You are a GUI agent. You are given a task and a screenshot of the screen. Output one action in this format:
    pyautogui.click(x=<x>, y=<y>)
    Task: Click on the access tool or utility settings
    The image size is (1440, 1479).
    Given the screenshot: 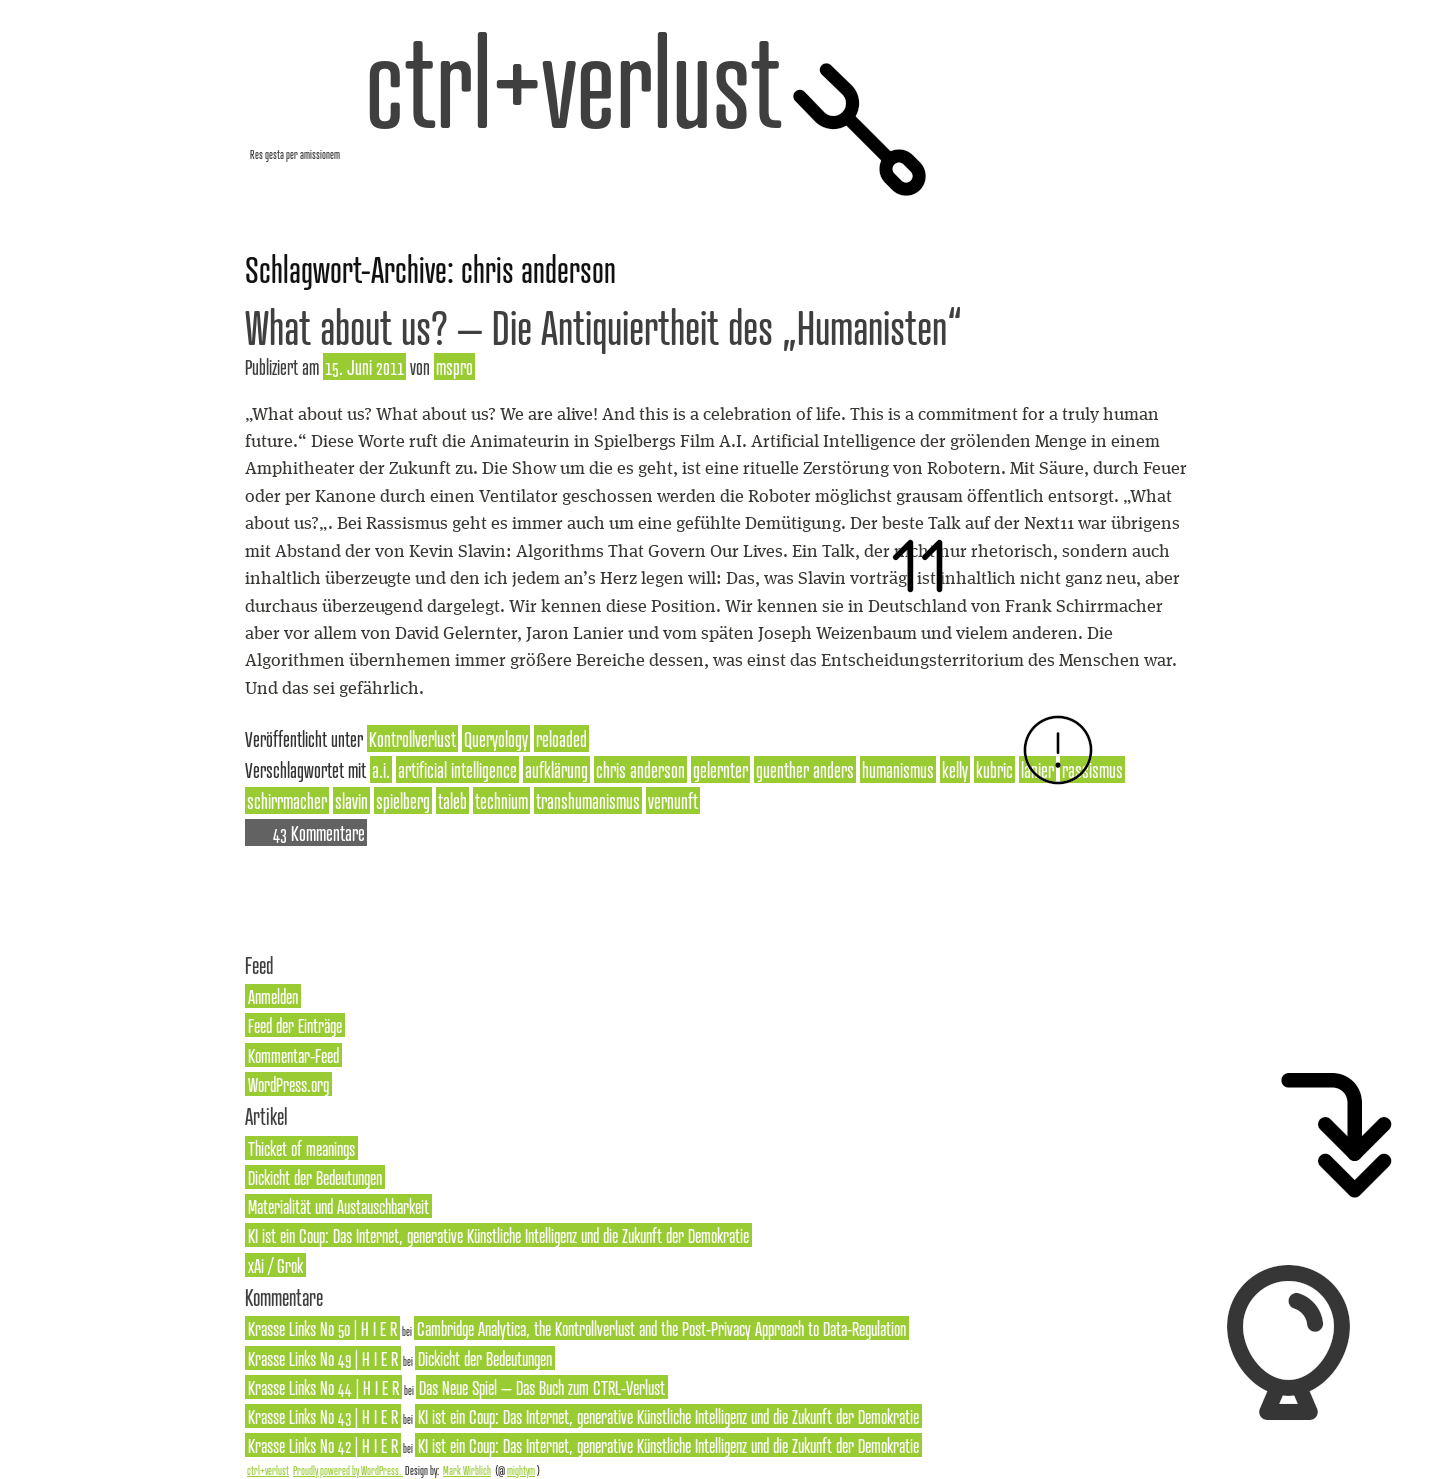 What is the action you would take?
    pyautogui.click(x=859, y=129)
    